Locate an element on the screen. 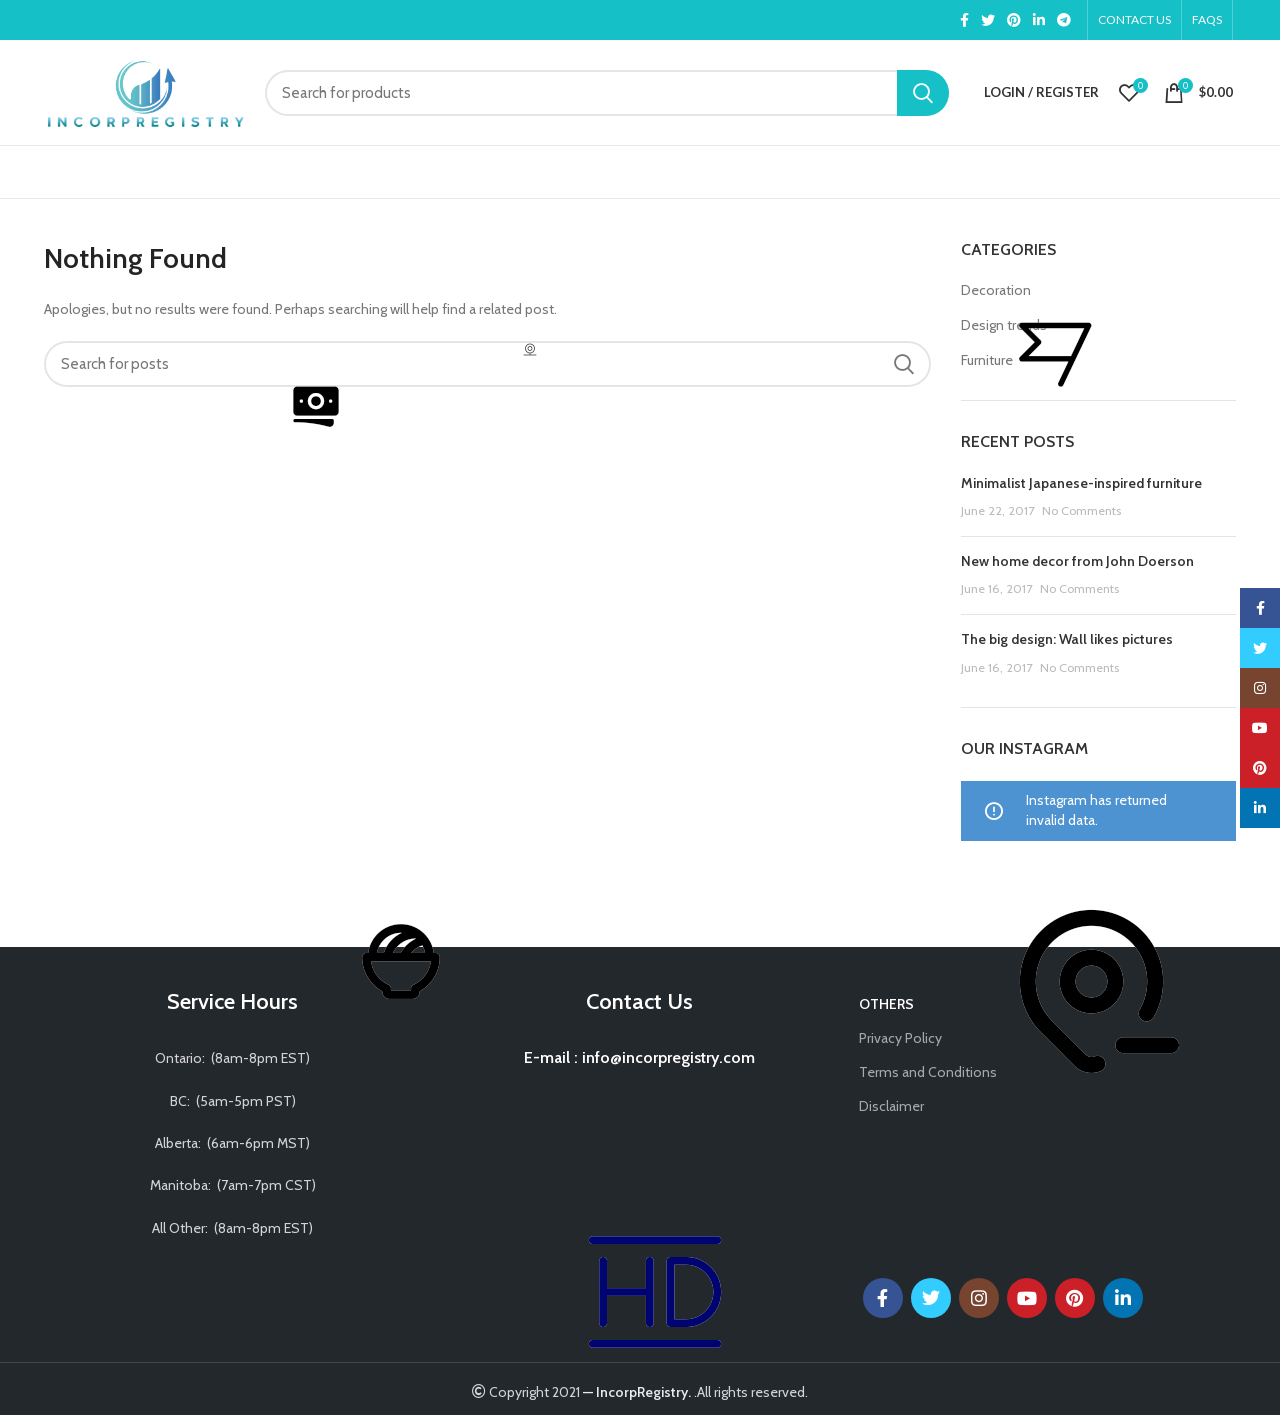 This screenshot has width=1280, height=1415. indicates high-definition video quality is located at coordinates (655, 1292).